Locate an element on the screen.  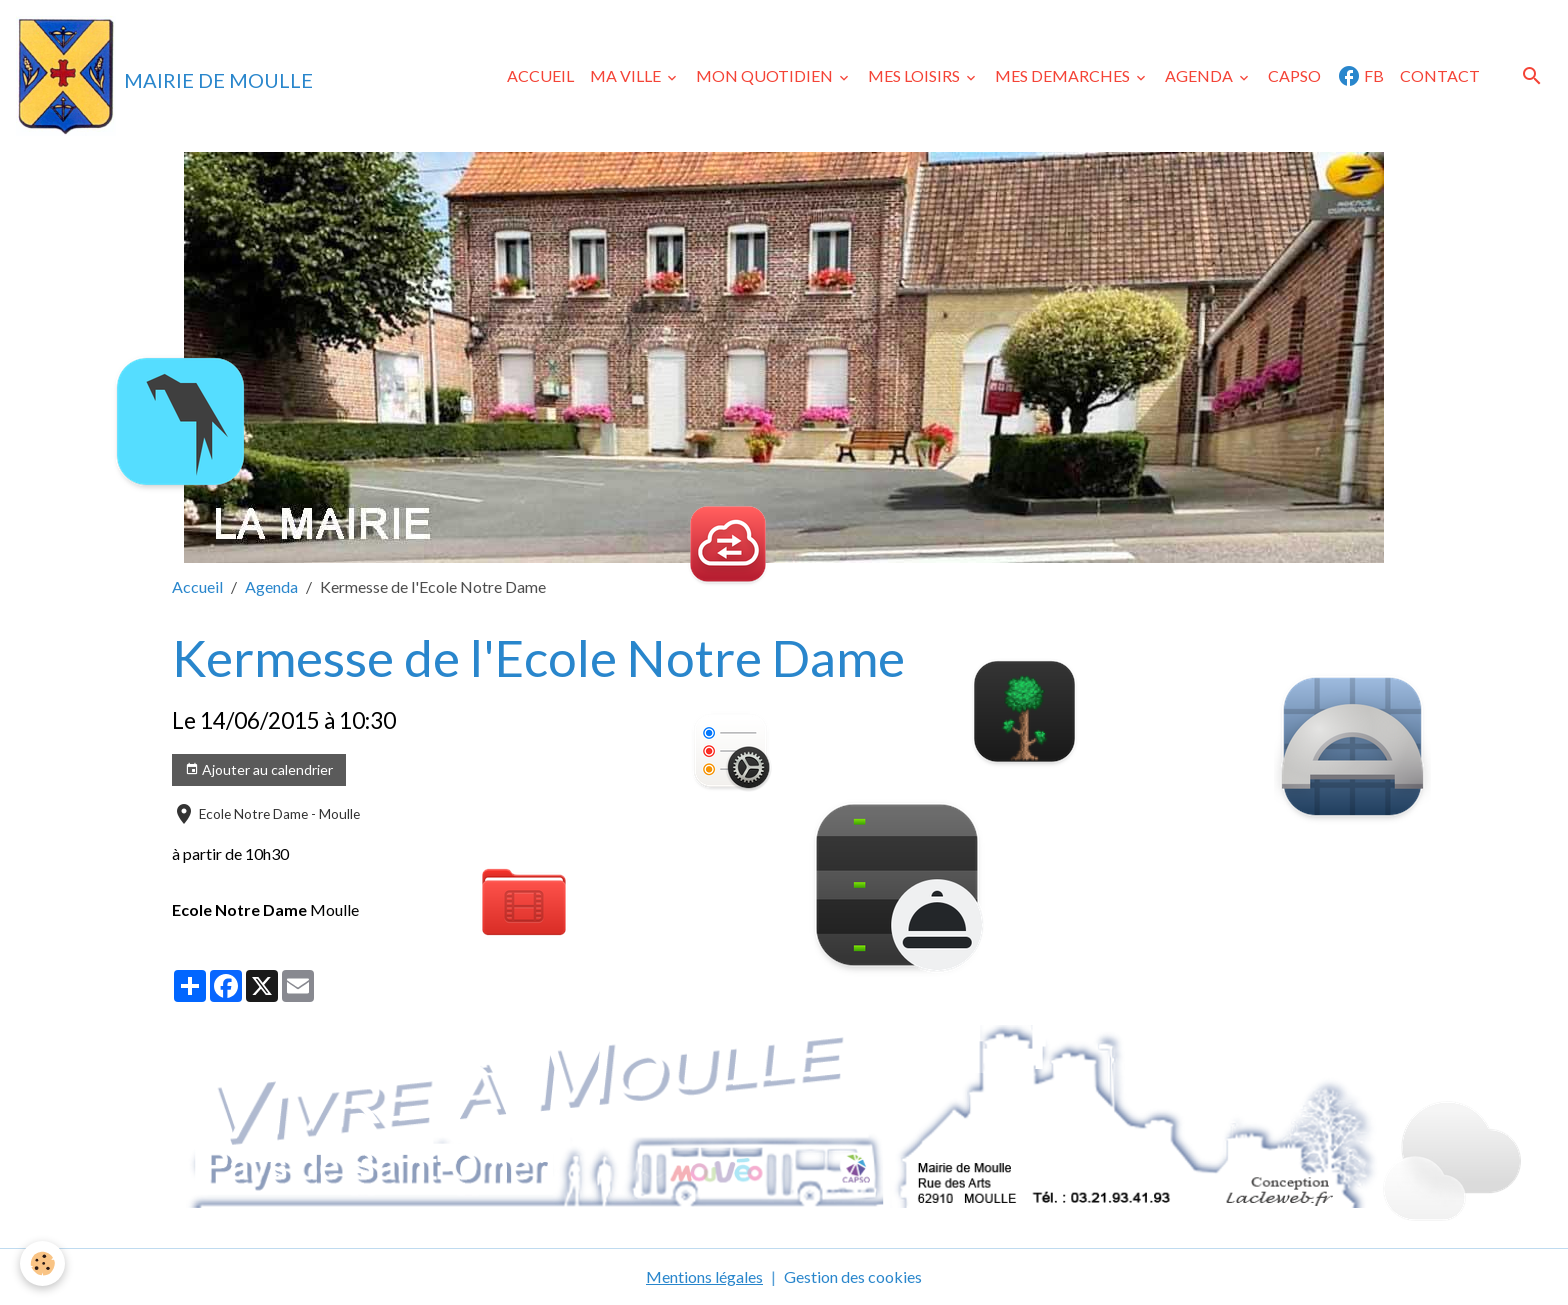
open menu editor application is located at coordinates (730, 750).